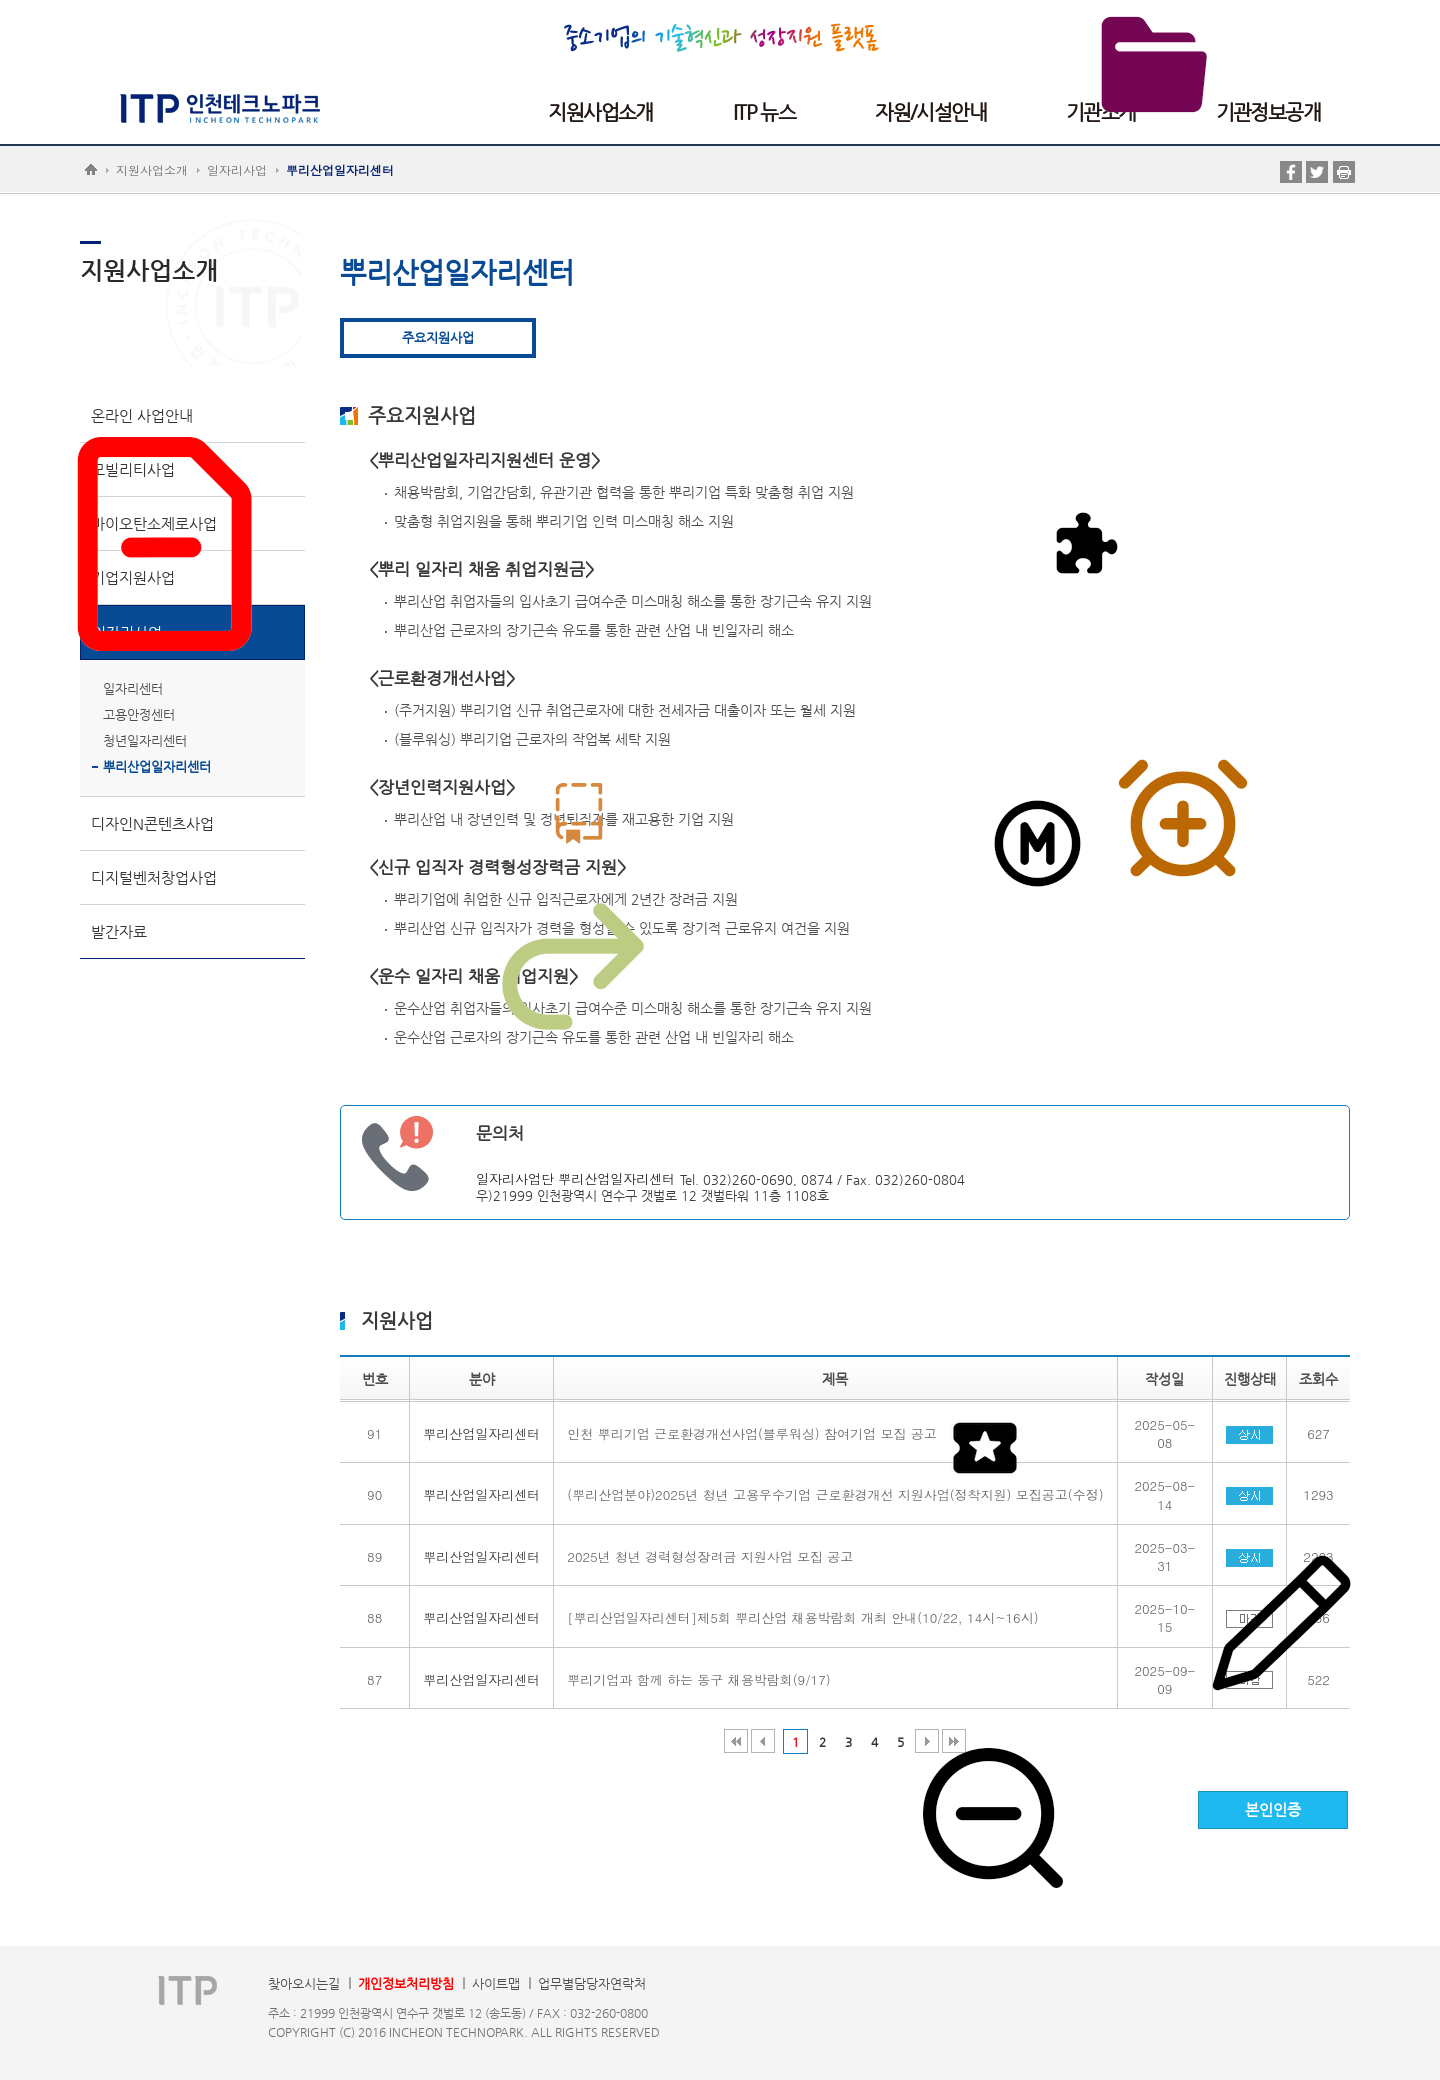 The image size is (1440, 2080). I want to click on add a new alarm, so click(1183, 818).